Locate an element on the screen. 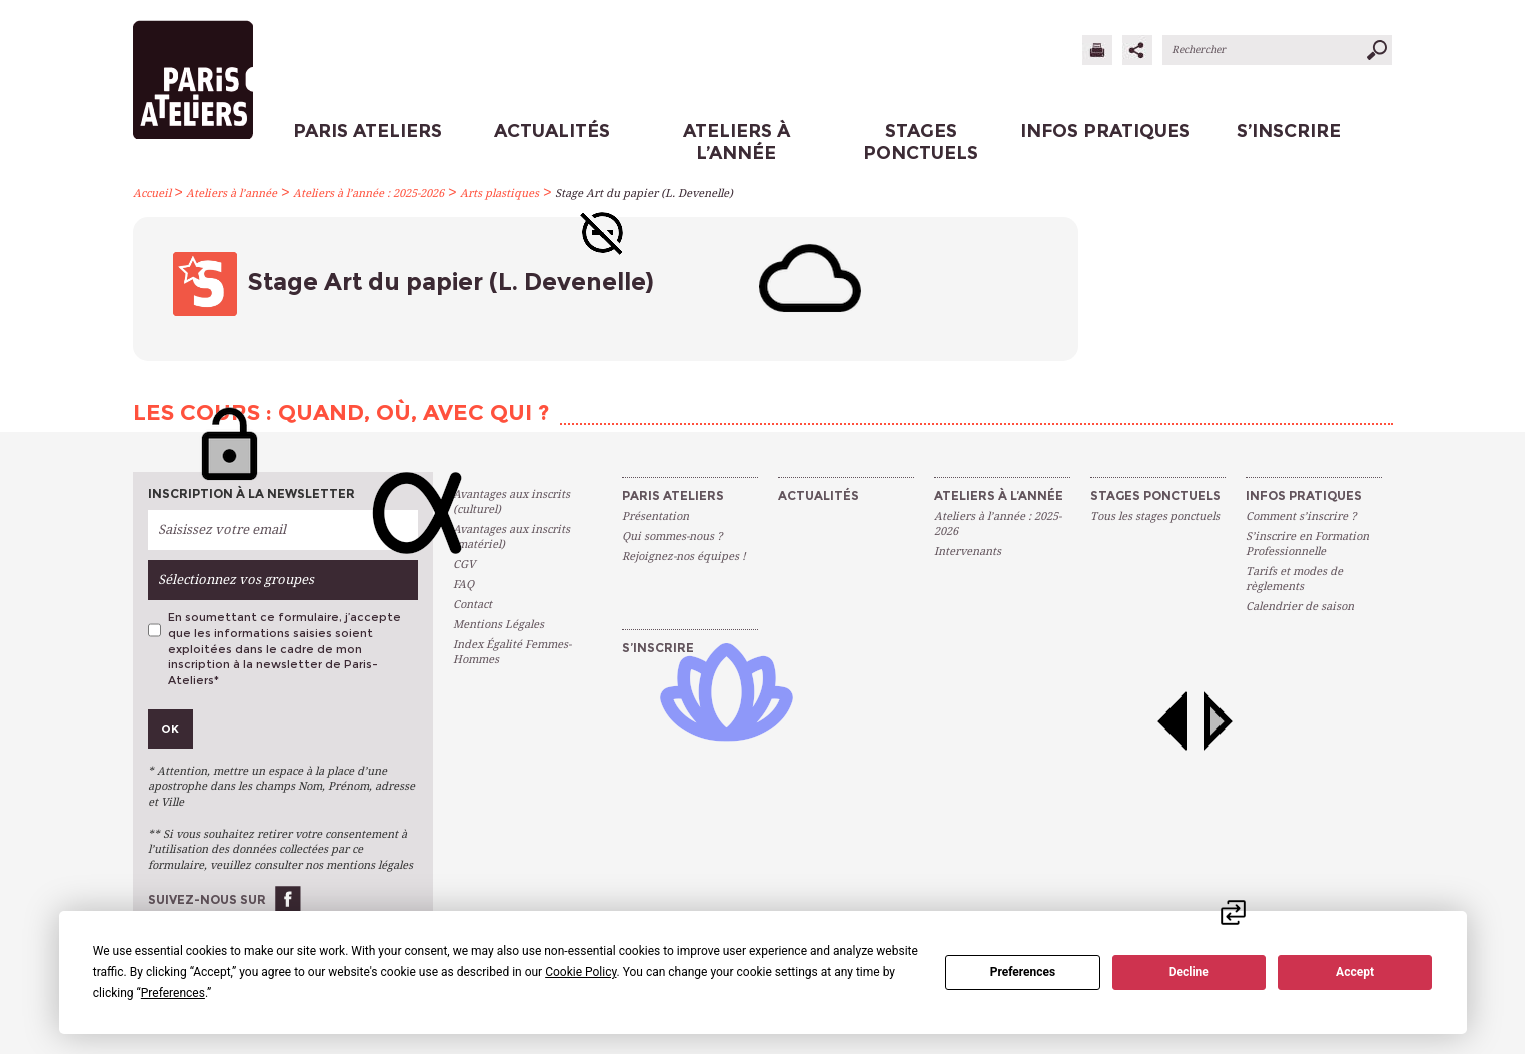  swap or exchange items is located at coordinates (1233, 912).